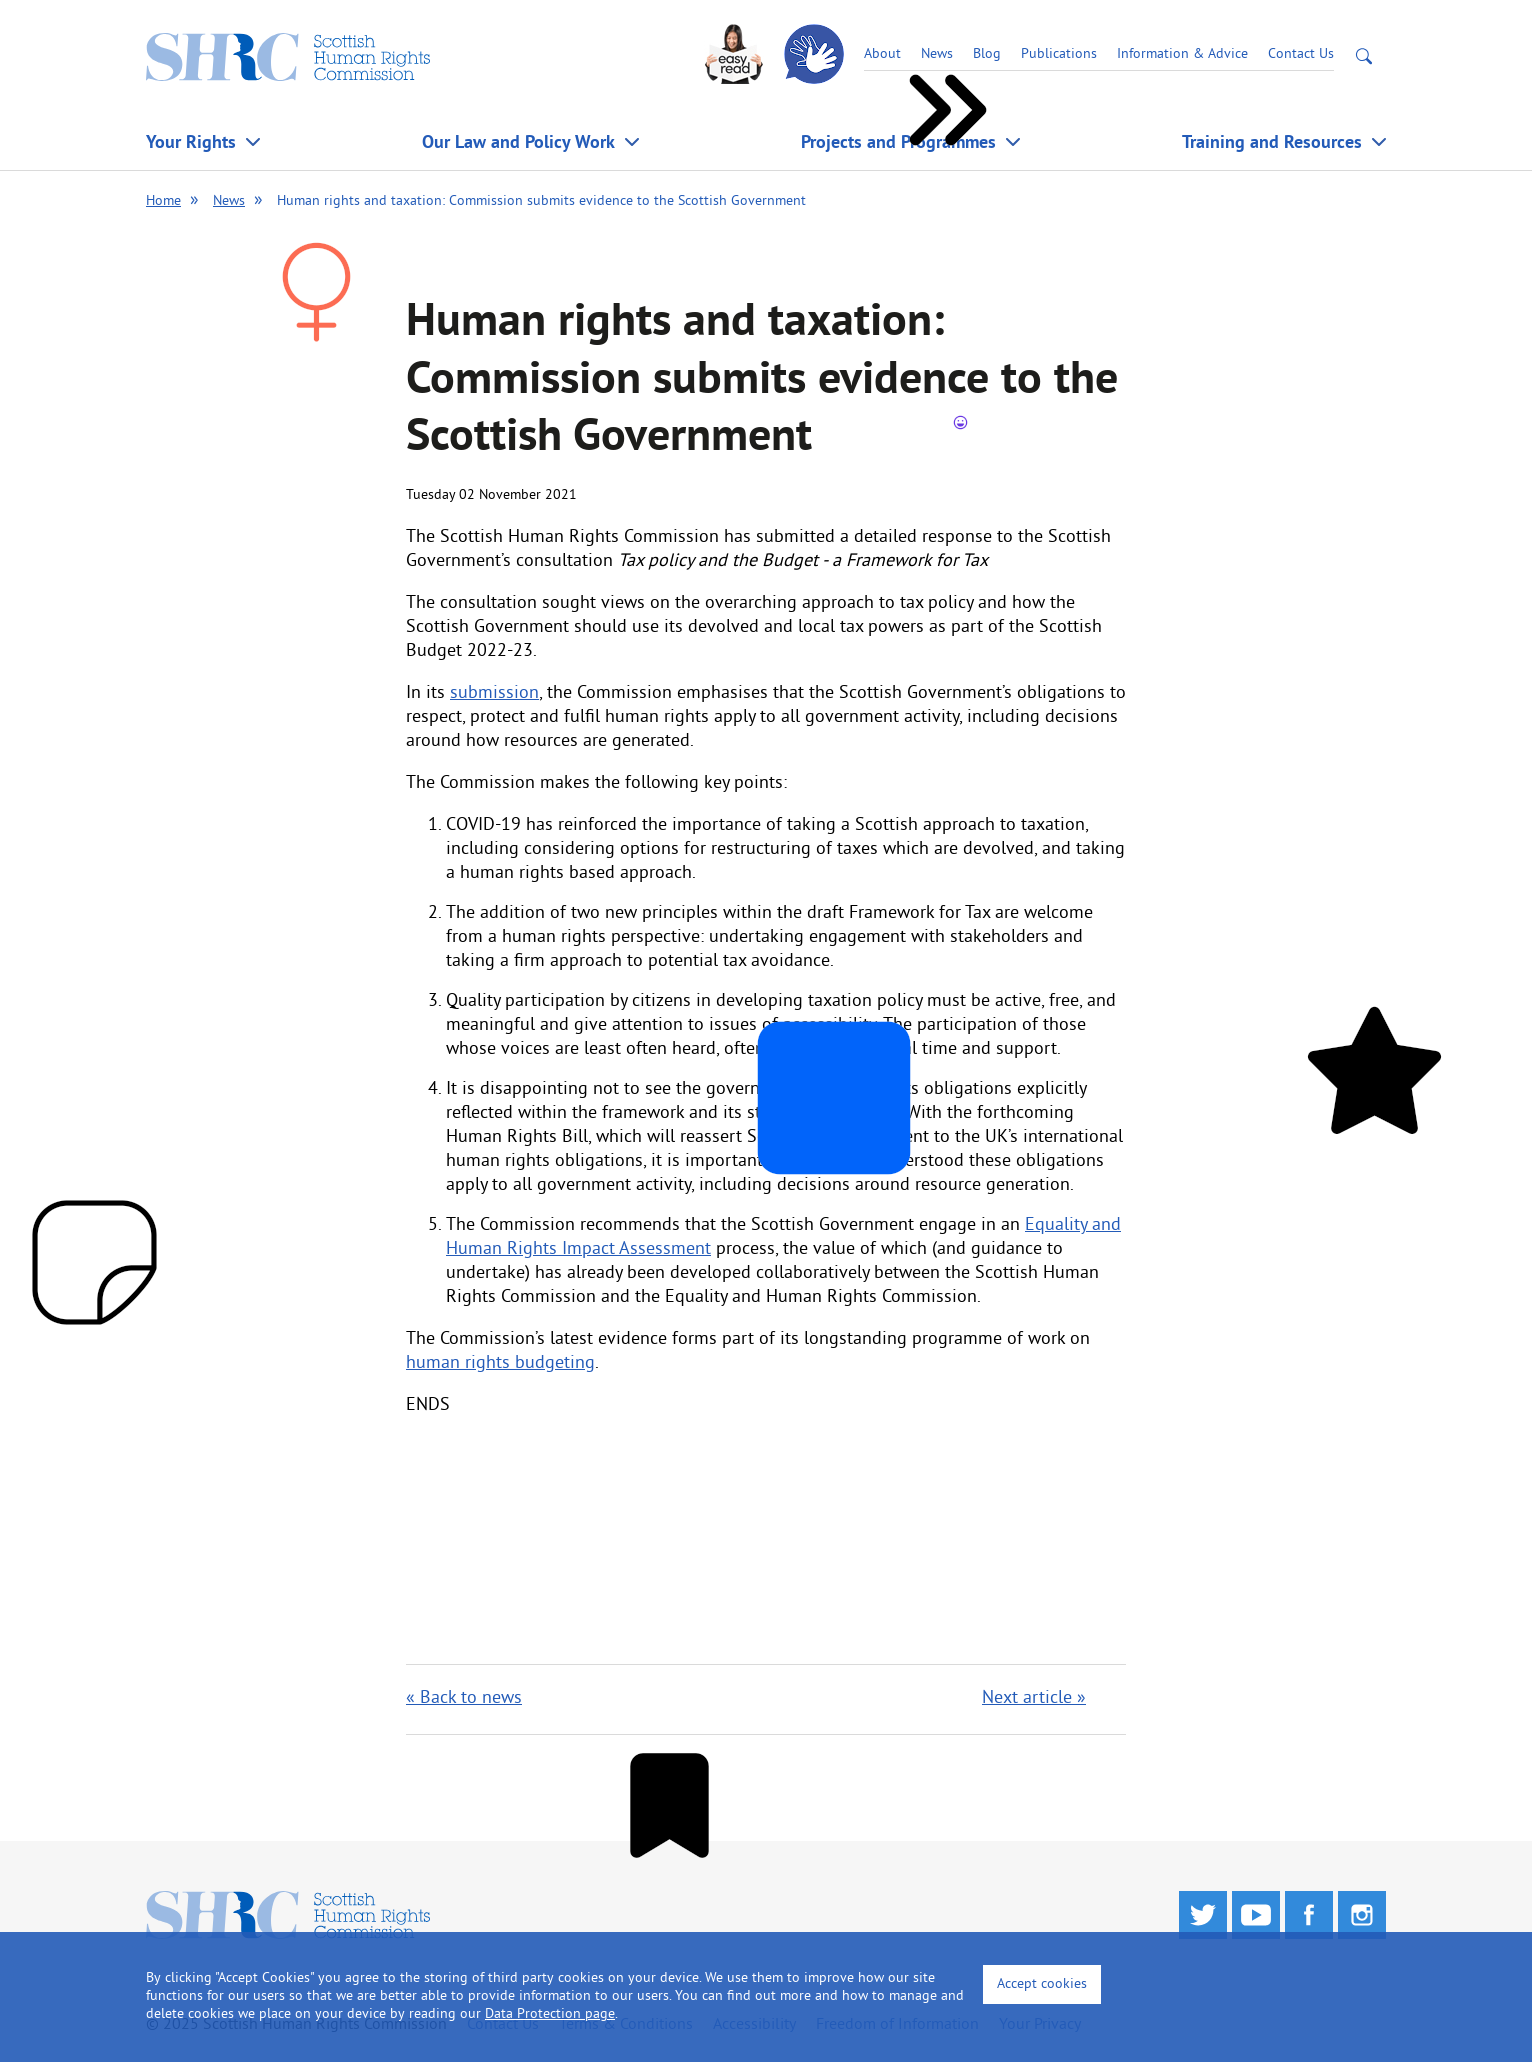 This screenshot has width=1532, height=2062. What do you see at coordinates (94, 1262) in the screenshot?
I see `add a sticker to your message` at bounding box center [94, 1262].